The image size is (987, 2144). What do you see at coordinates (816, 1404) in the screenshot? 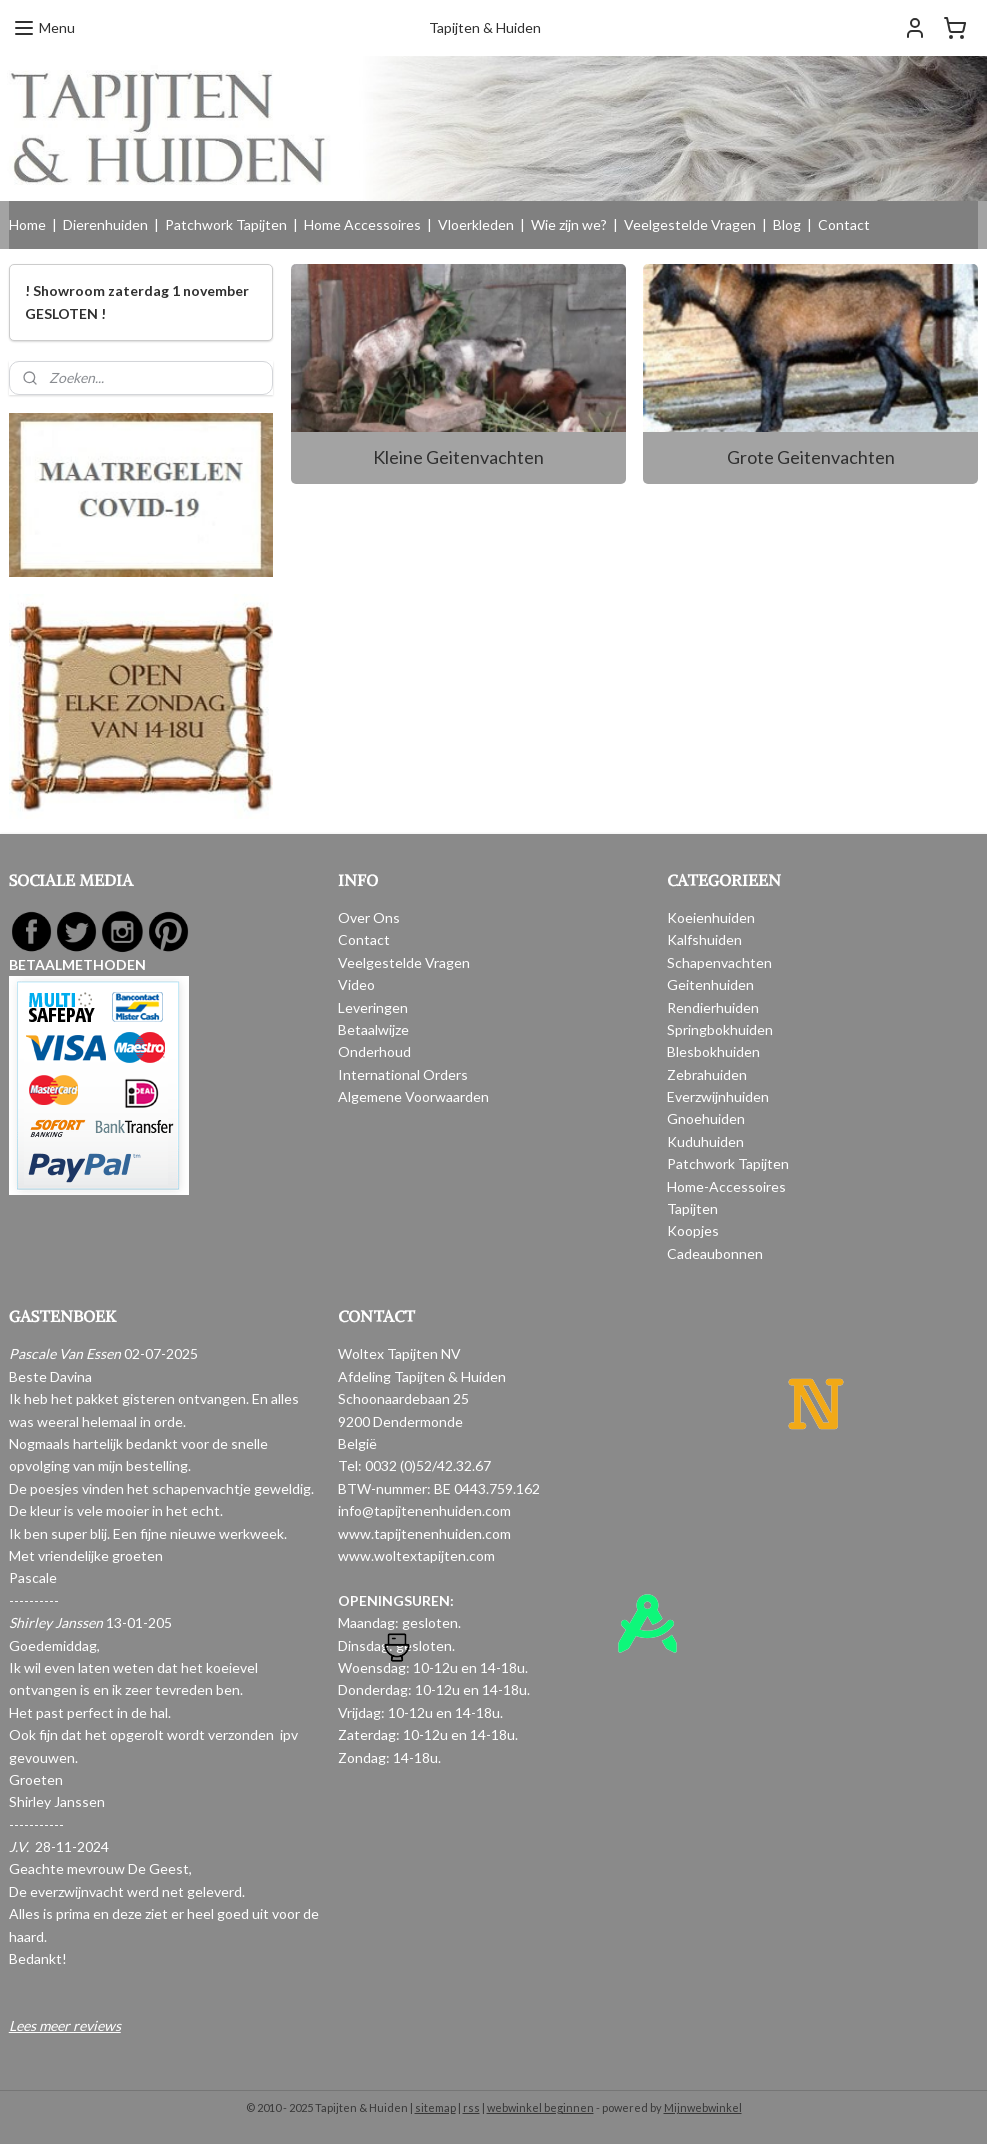
I see `open the Notion app` at bounding box center [816, 1404].